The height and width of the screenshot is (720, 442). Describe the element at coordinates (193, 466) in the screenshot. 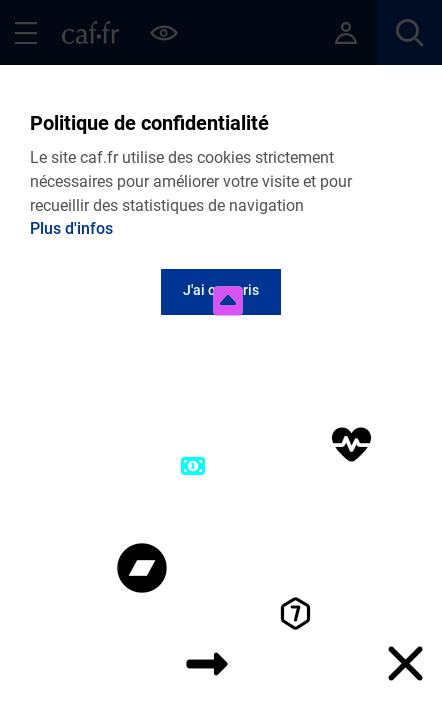

I see `view payment or billing details` at that location.